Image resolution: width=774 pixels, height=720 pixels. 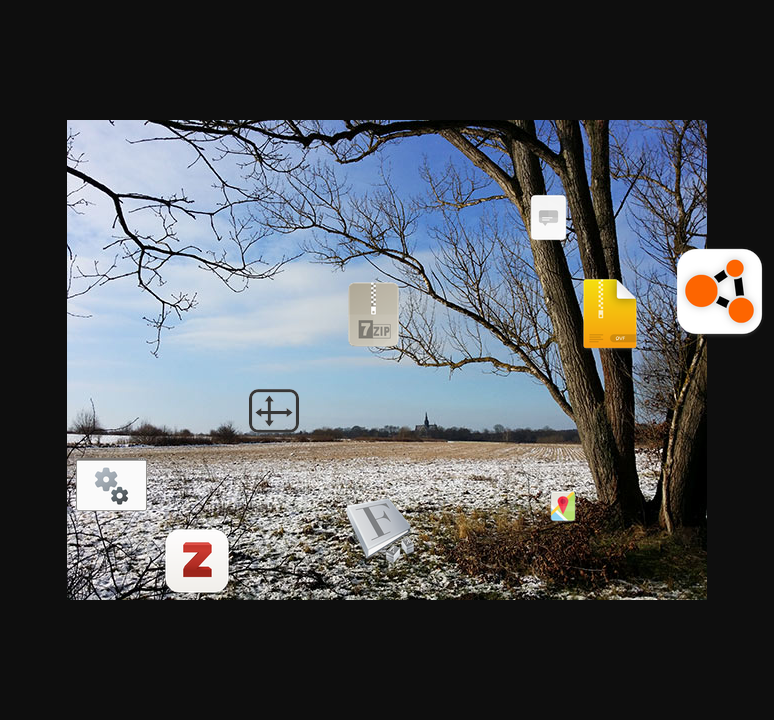 I want to click on run an executable program or application, so click(x=111, y=484).